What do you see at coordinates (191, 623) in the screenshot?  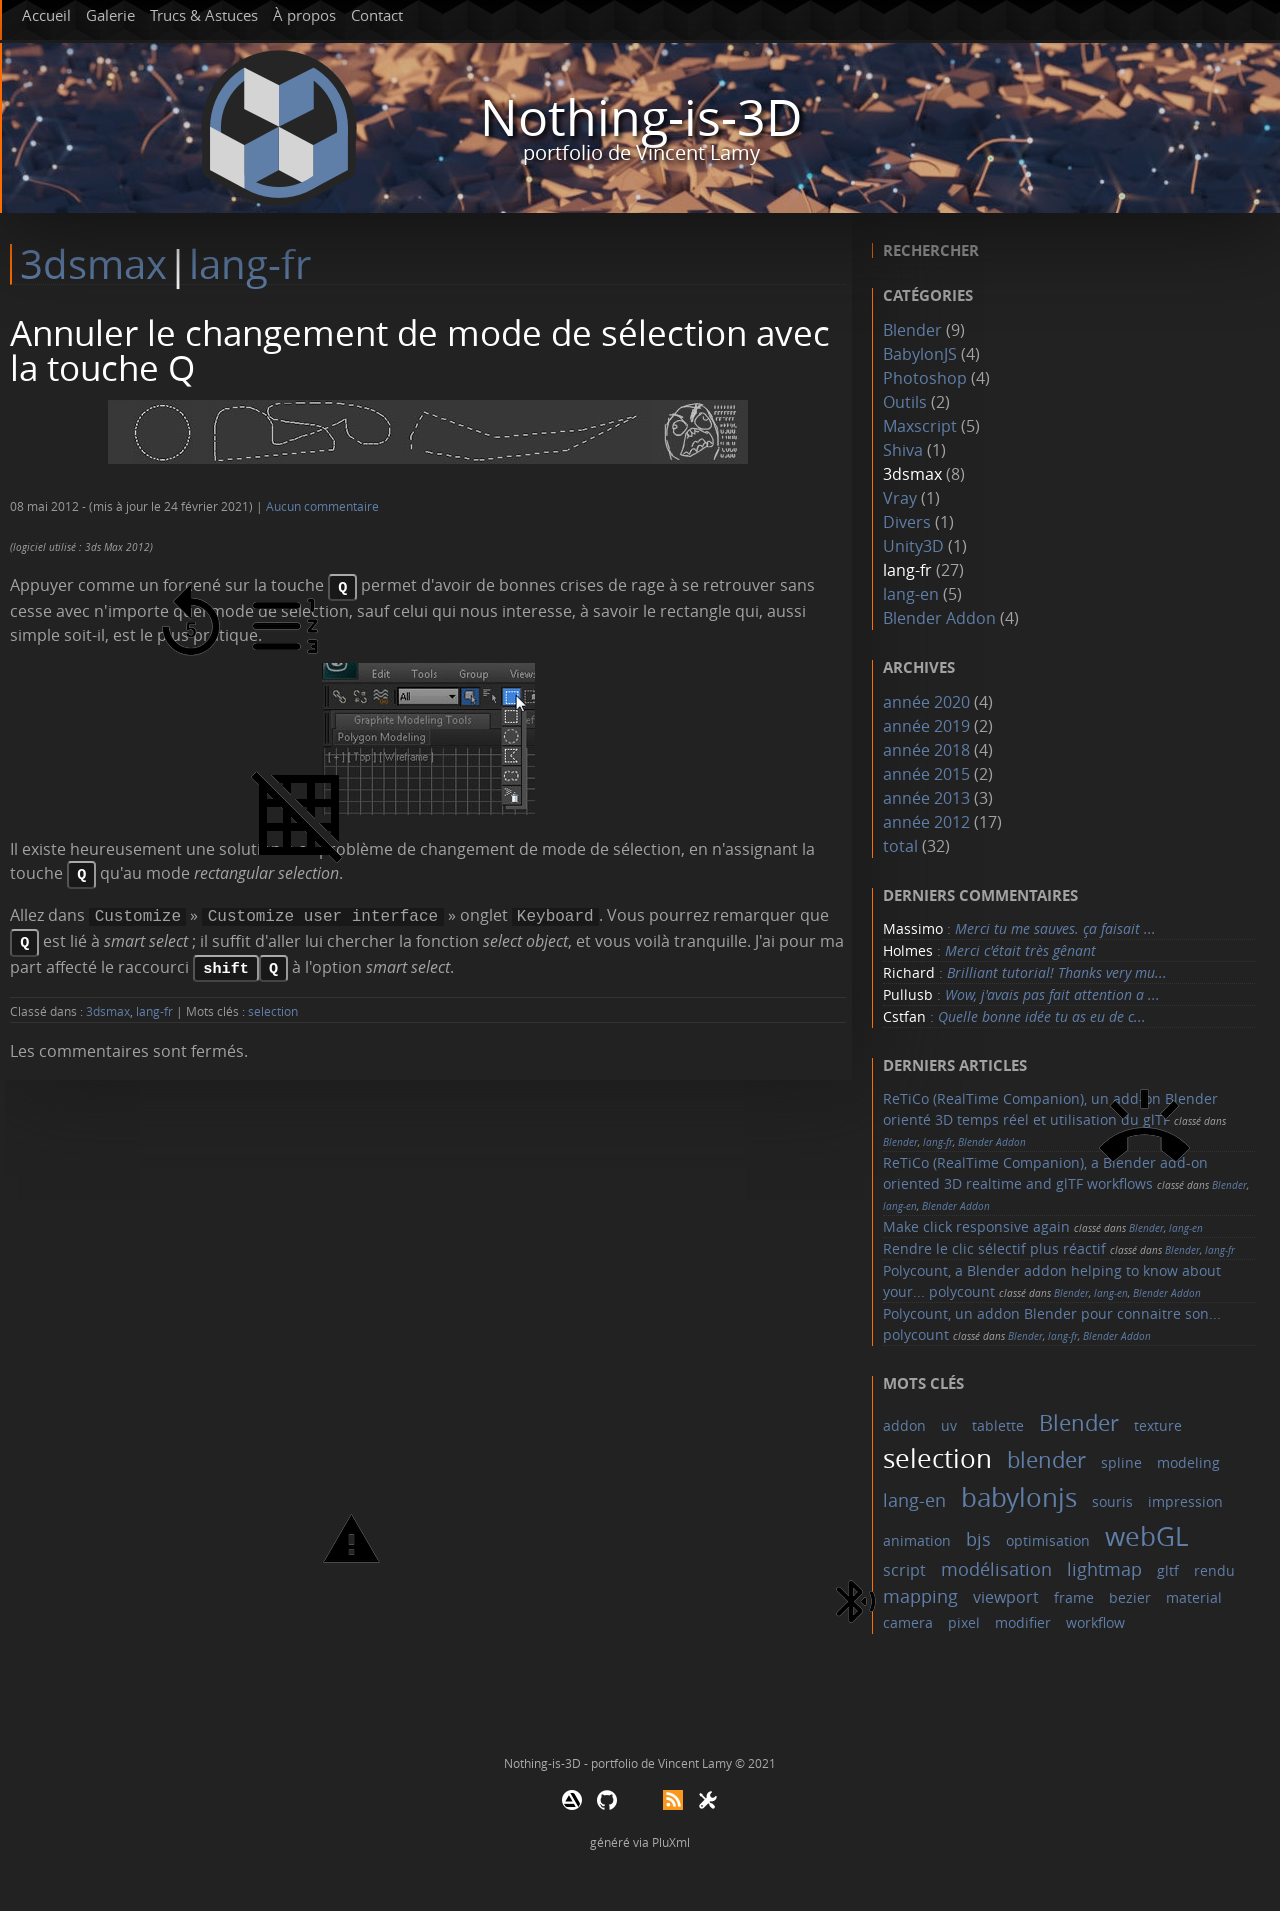 I see `skip back 5 seconds in playback` at bounding box center [191, 623].